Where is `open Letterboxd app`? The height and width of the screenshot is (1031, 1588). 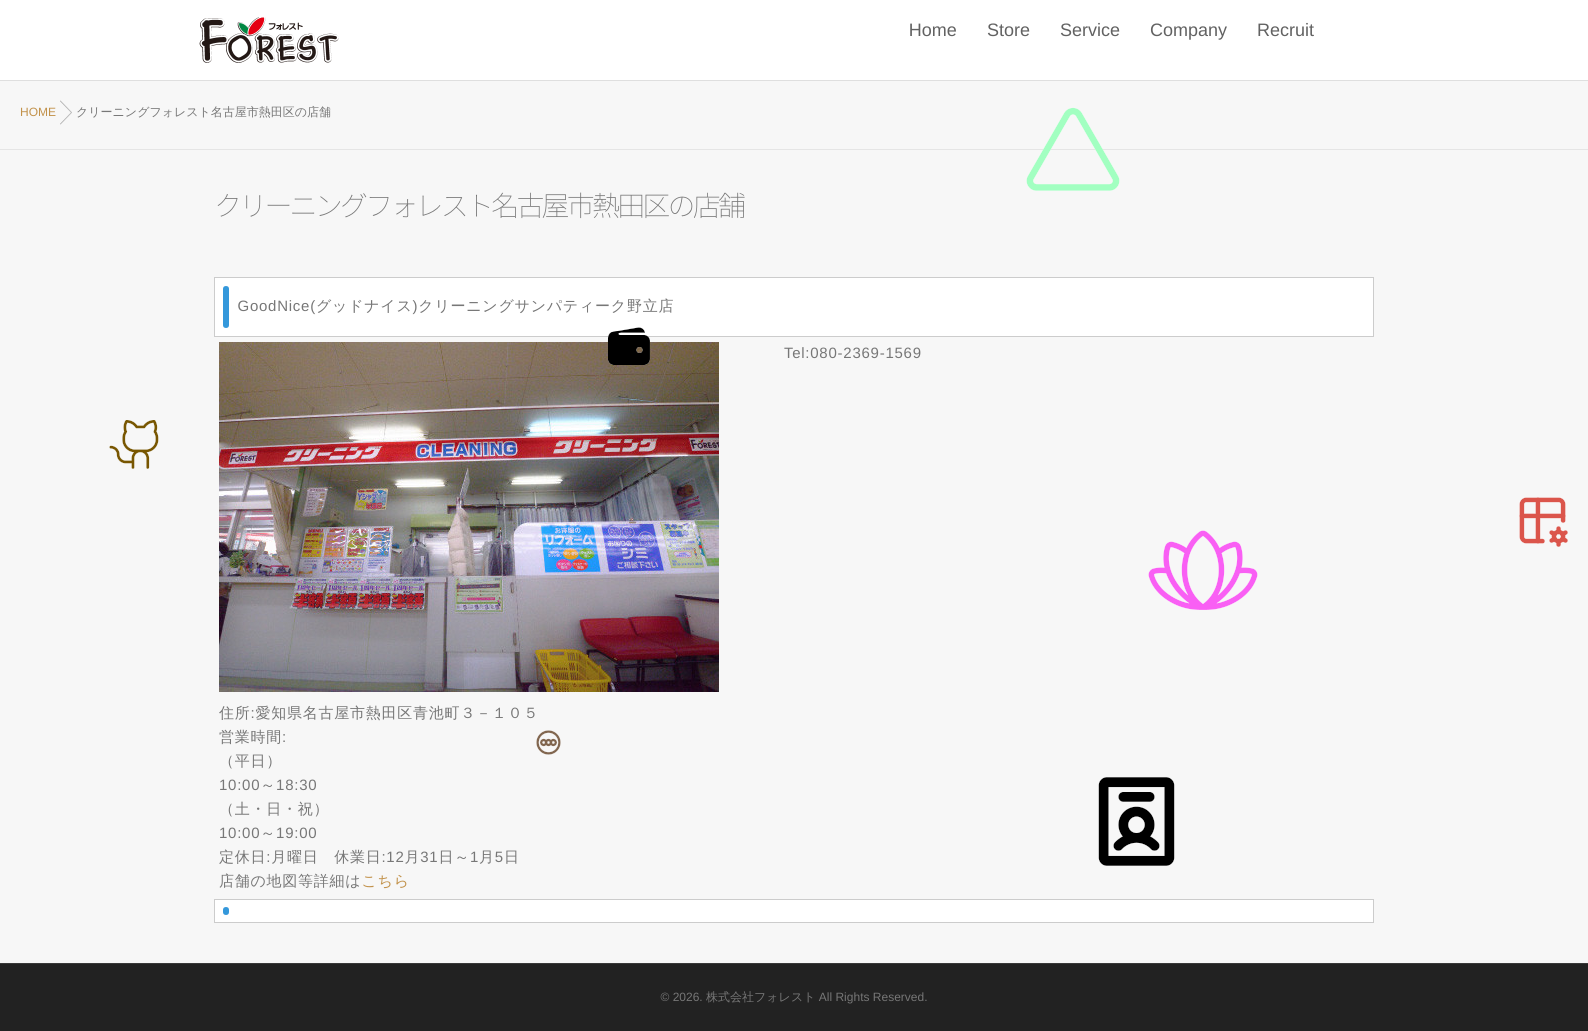
open Letterboxd app is located at coordinates (548, 742).